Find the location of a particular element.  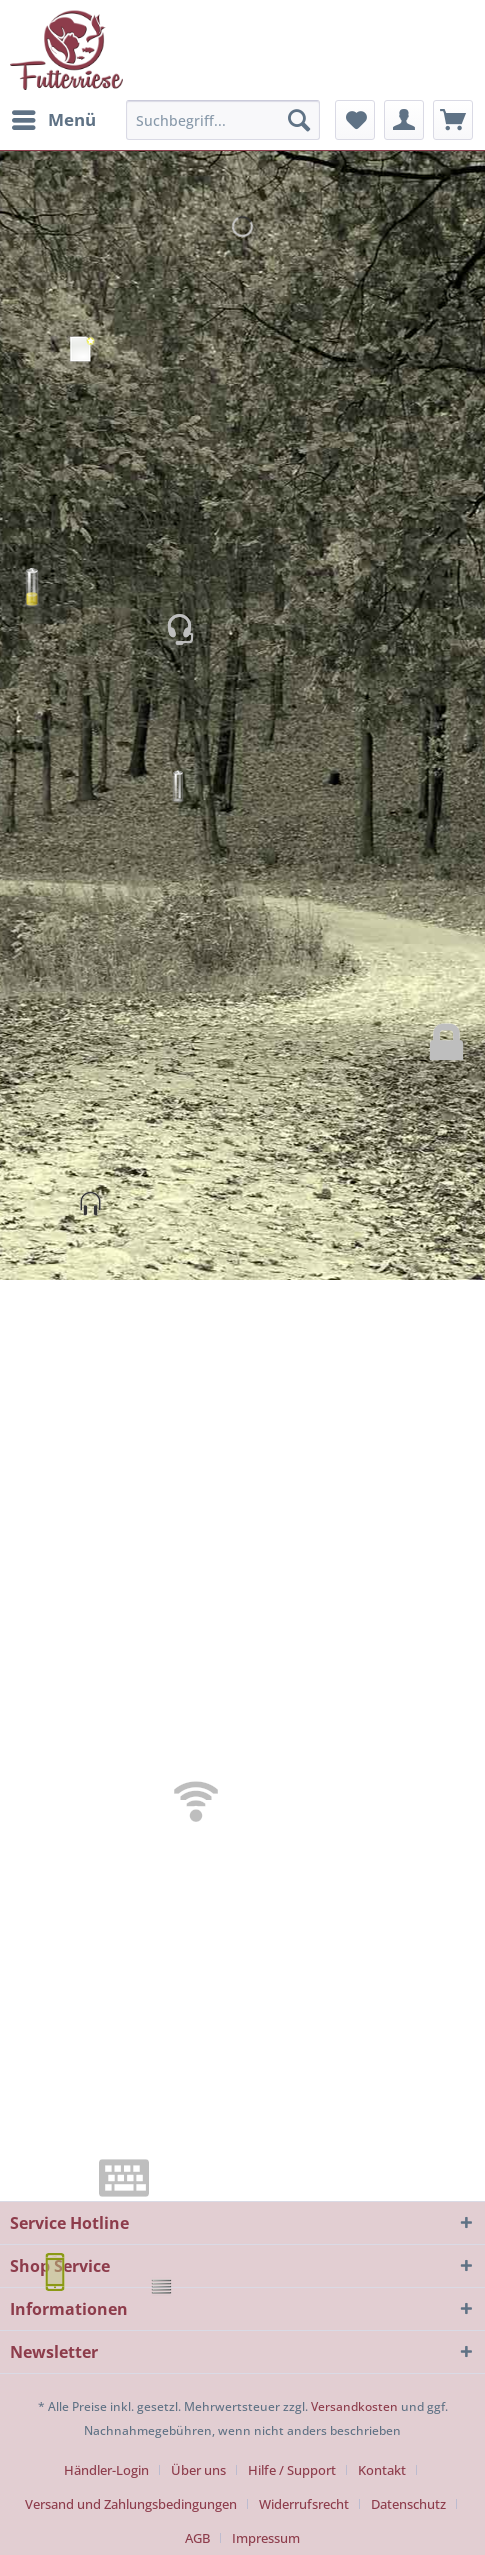

indicates low battery level is located at coordinates (32, 588).